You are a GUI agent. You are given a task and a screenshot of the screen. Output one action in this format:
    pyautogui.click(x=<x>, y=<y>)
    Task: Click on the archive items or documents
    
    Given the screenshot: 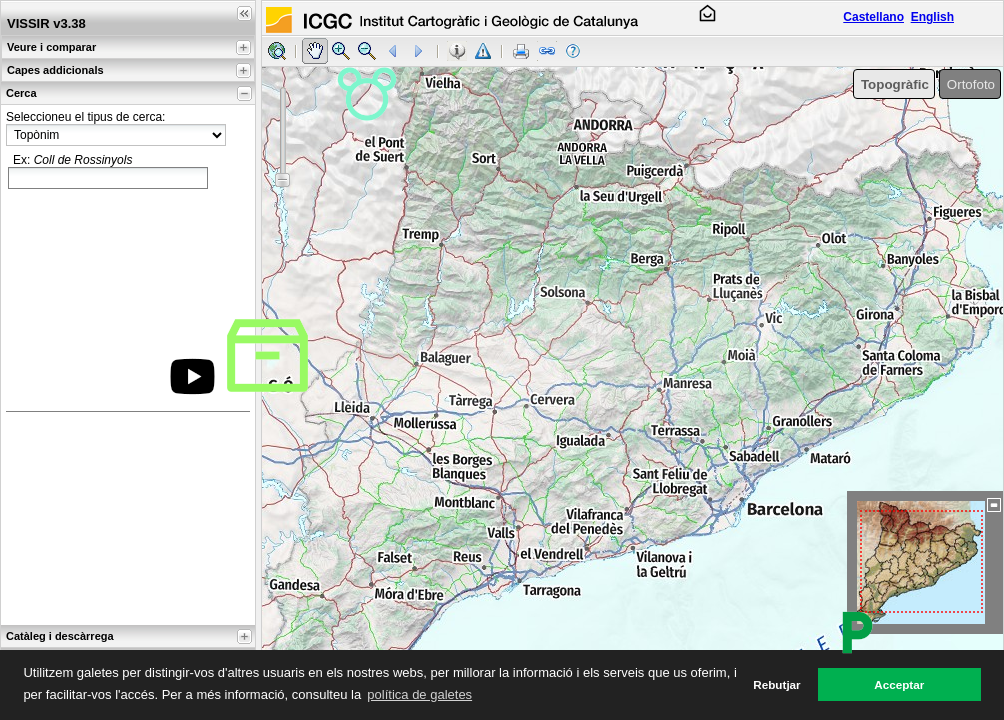 What is the action you would take?
    pyautogui.click(x=267, y=355)
    